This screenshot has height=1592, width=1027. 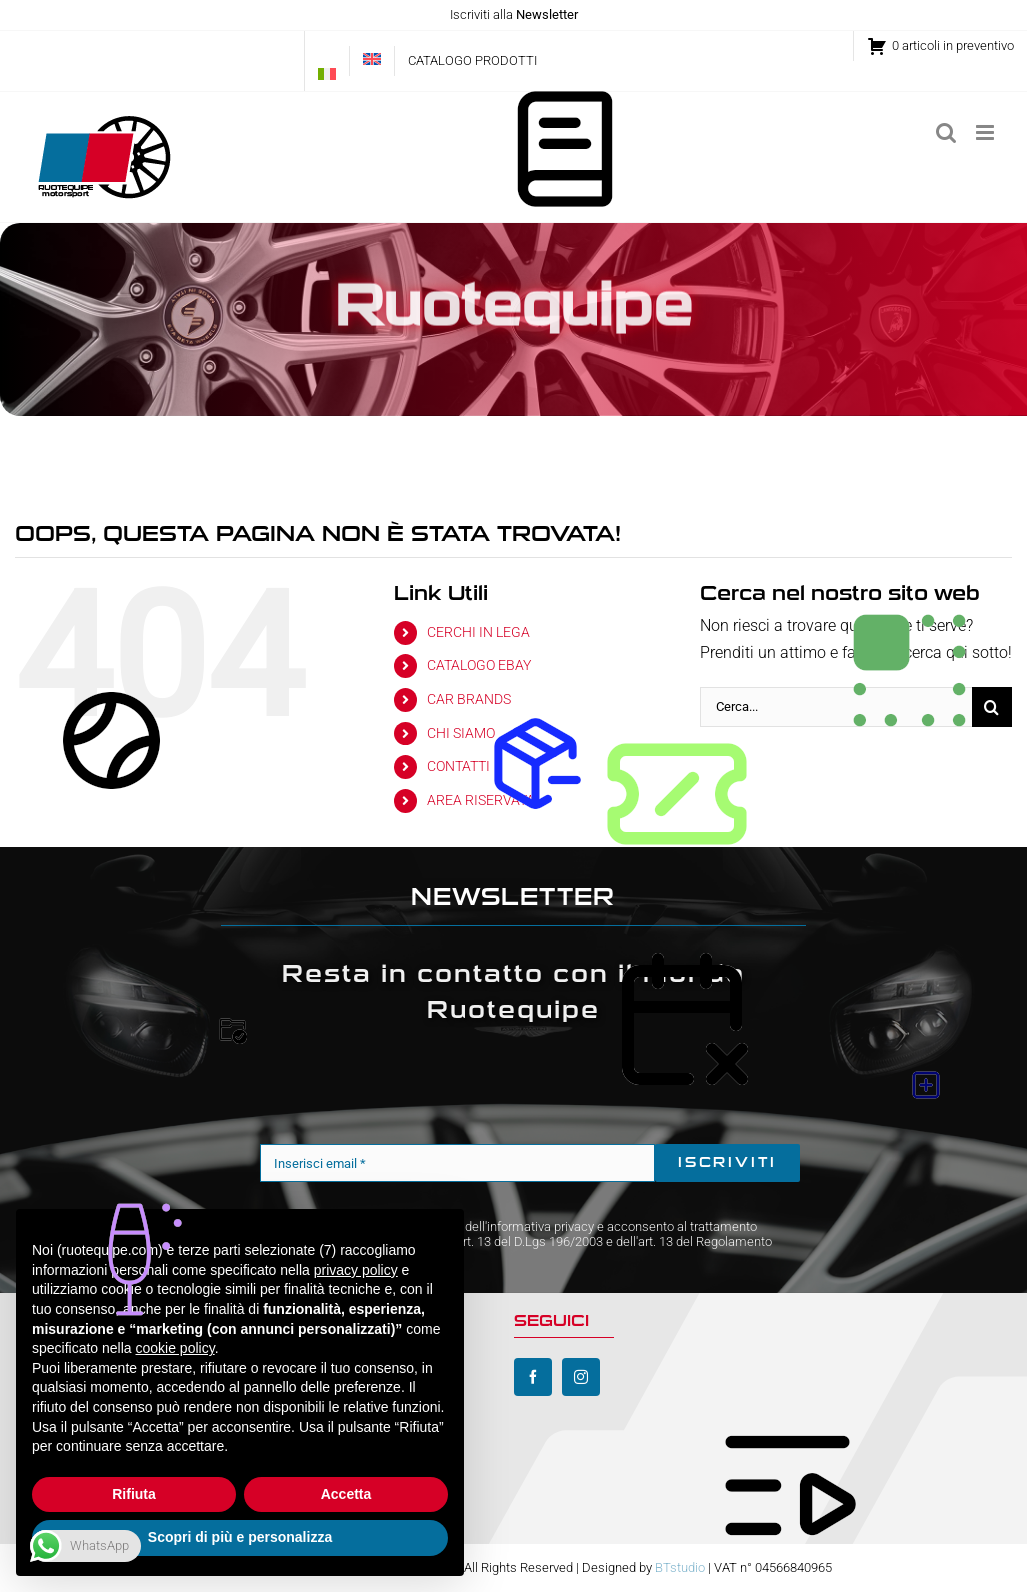 I want to click on invalid or cancelled ticket, so click(x=677, y=794).